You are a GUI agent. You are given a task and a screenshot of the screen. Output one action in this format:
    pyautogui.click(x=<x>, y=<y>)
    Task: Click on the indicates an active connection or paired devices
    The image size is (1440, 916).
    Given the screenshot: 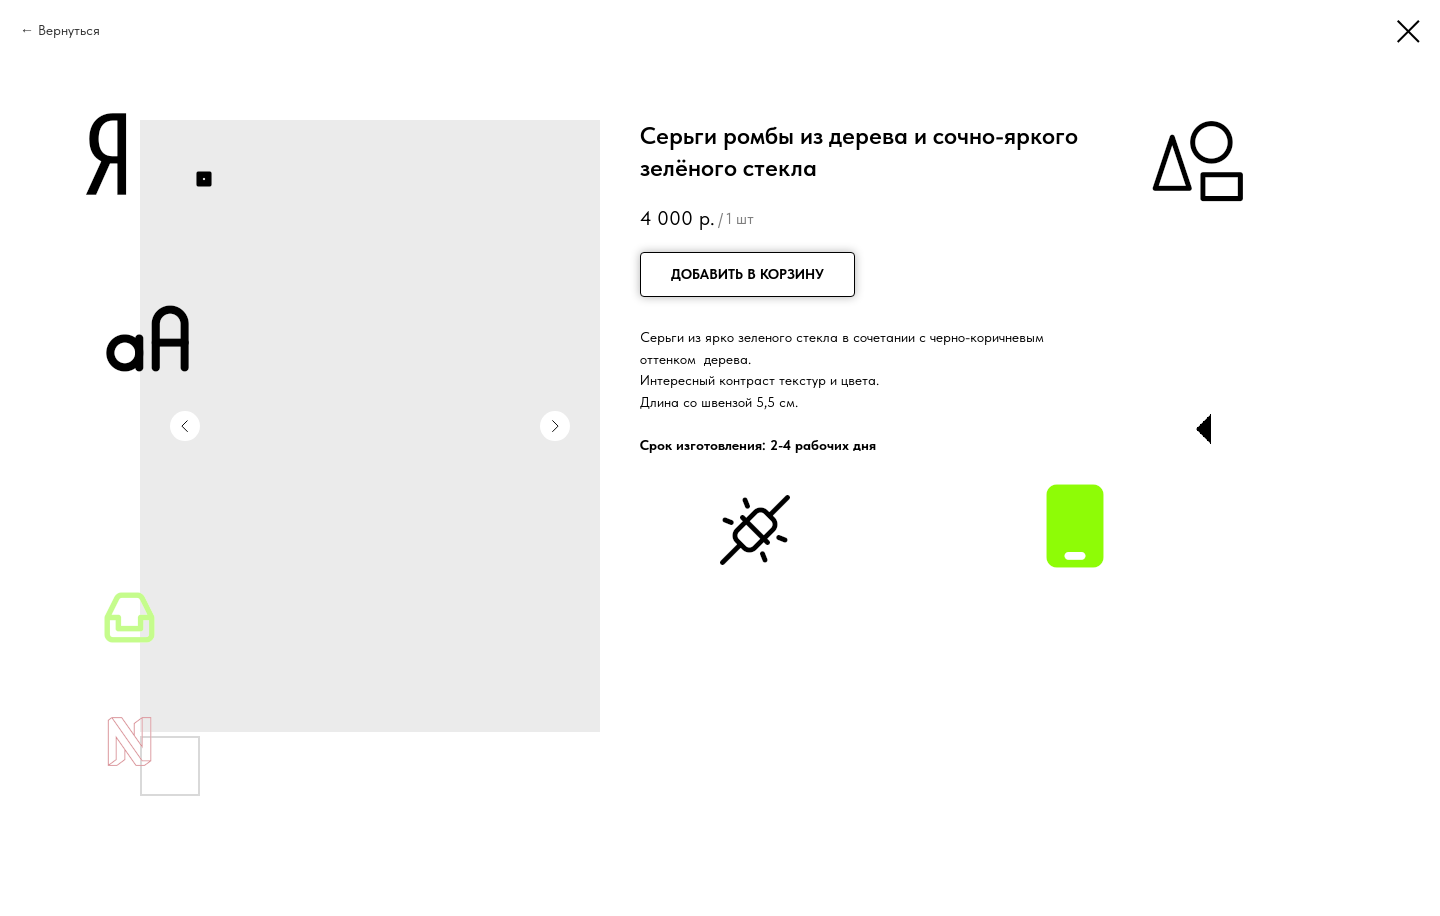 What is the action you would take?
    pyautogui.click(x=755, y=530)
    